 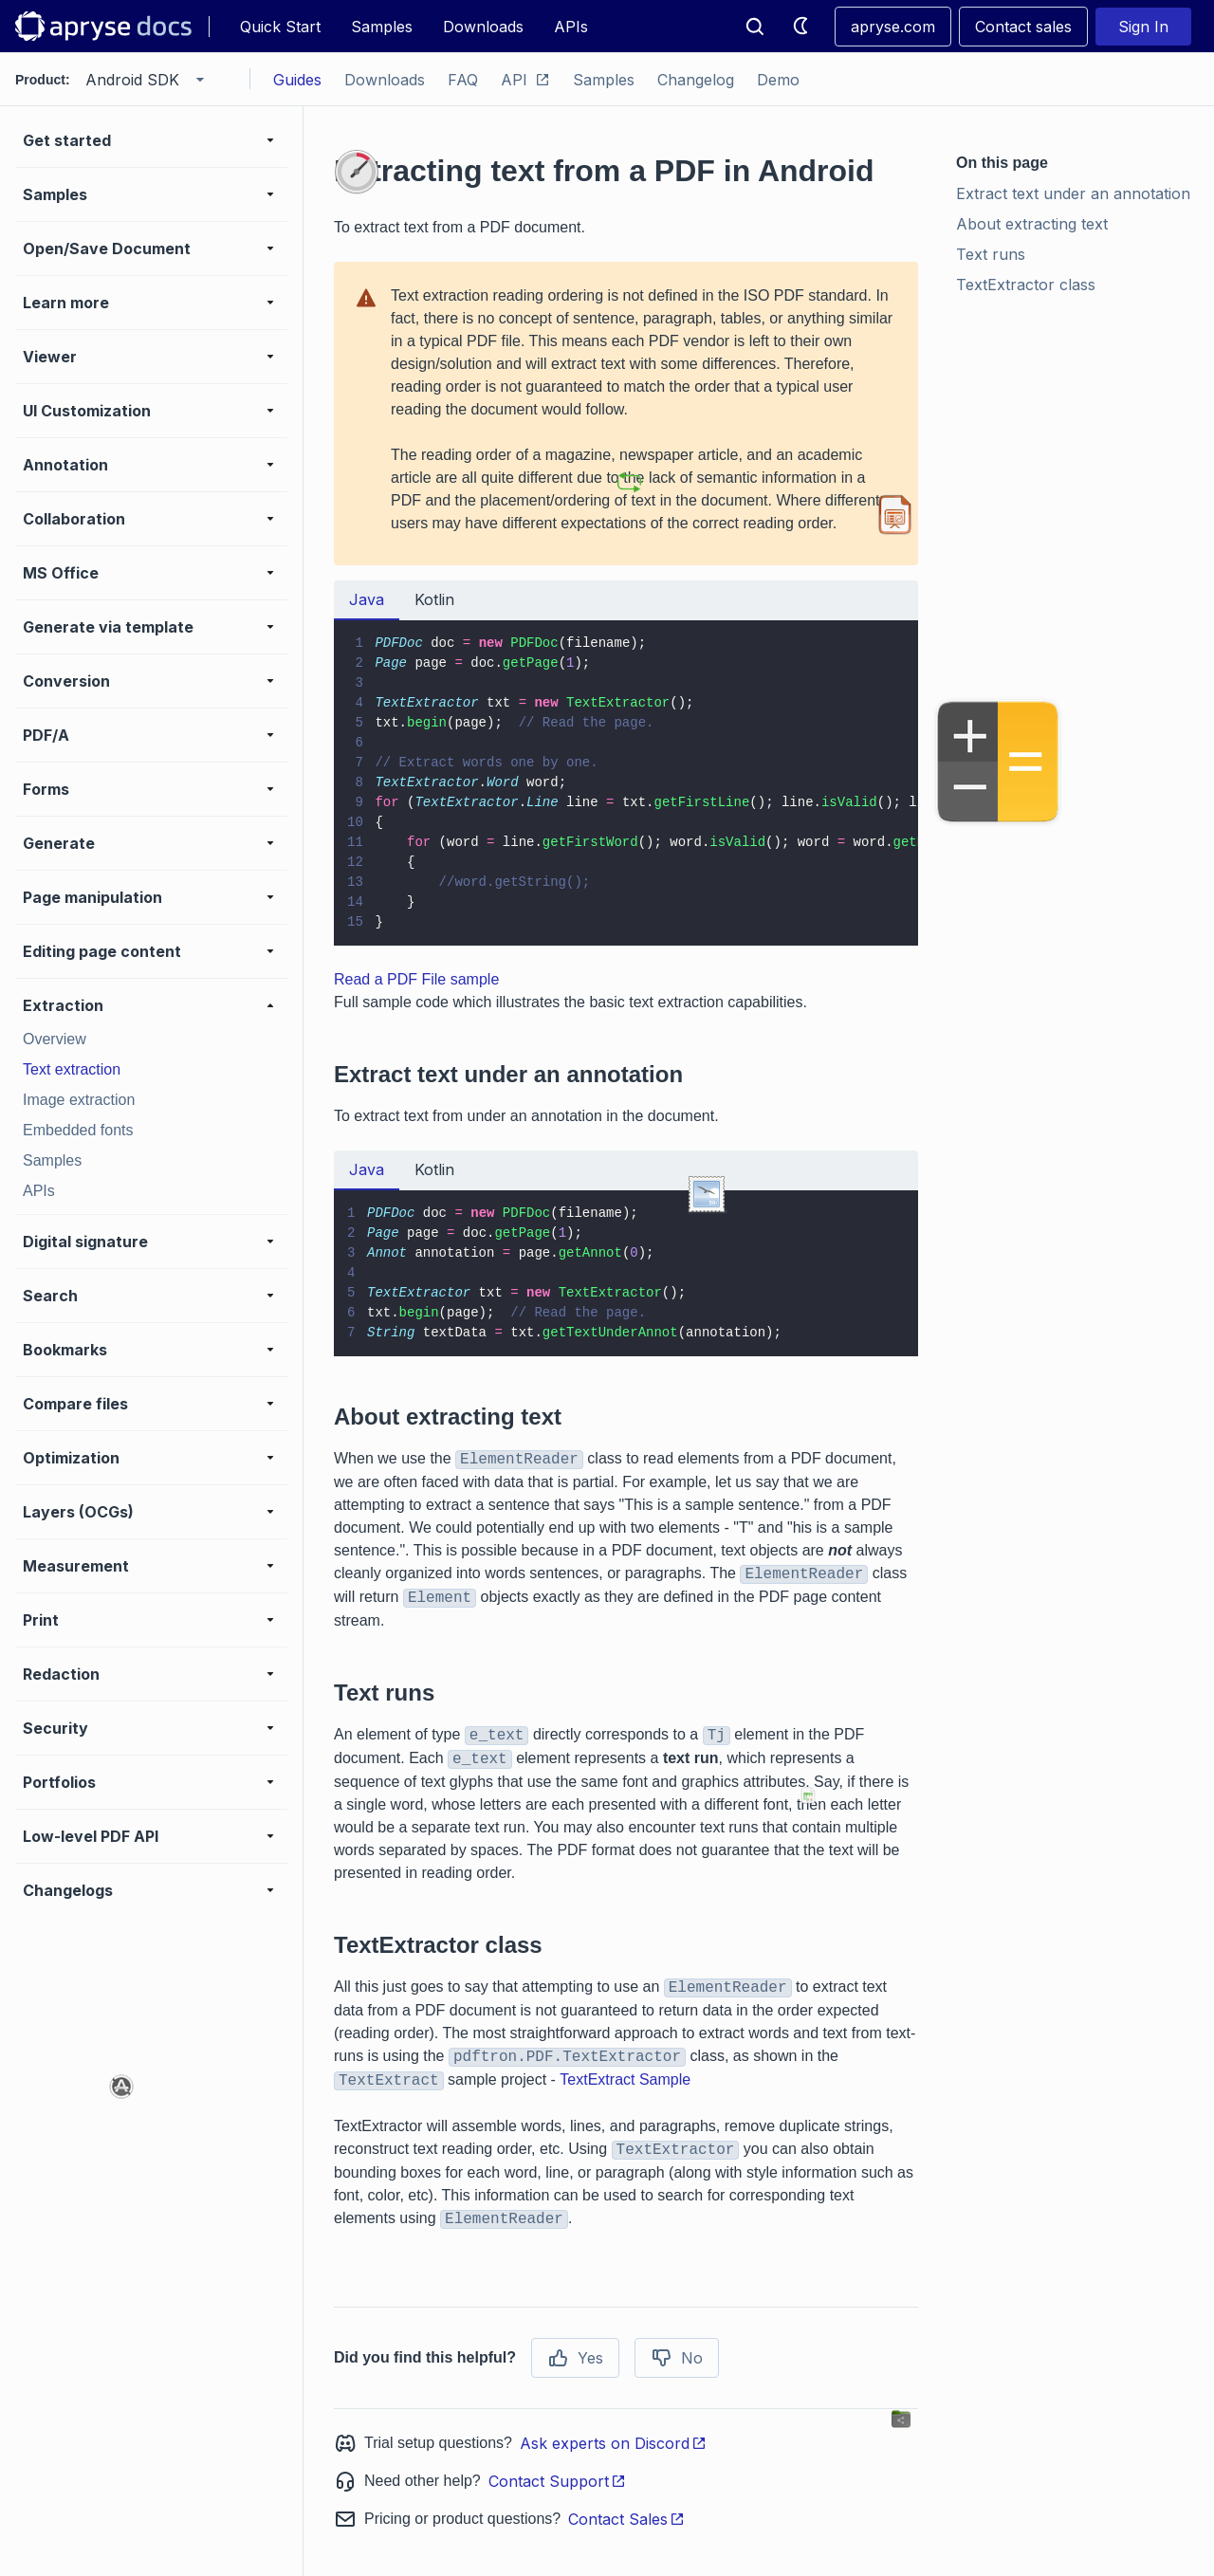 I want to click on open a presentation file, so click(x=894, y=514).